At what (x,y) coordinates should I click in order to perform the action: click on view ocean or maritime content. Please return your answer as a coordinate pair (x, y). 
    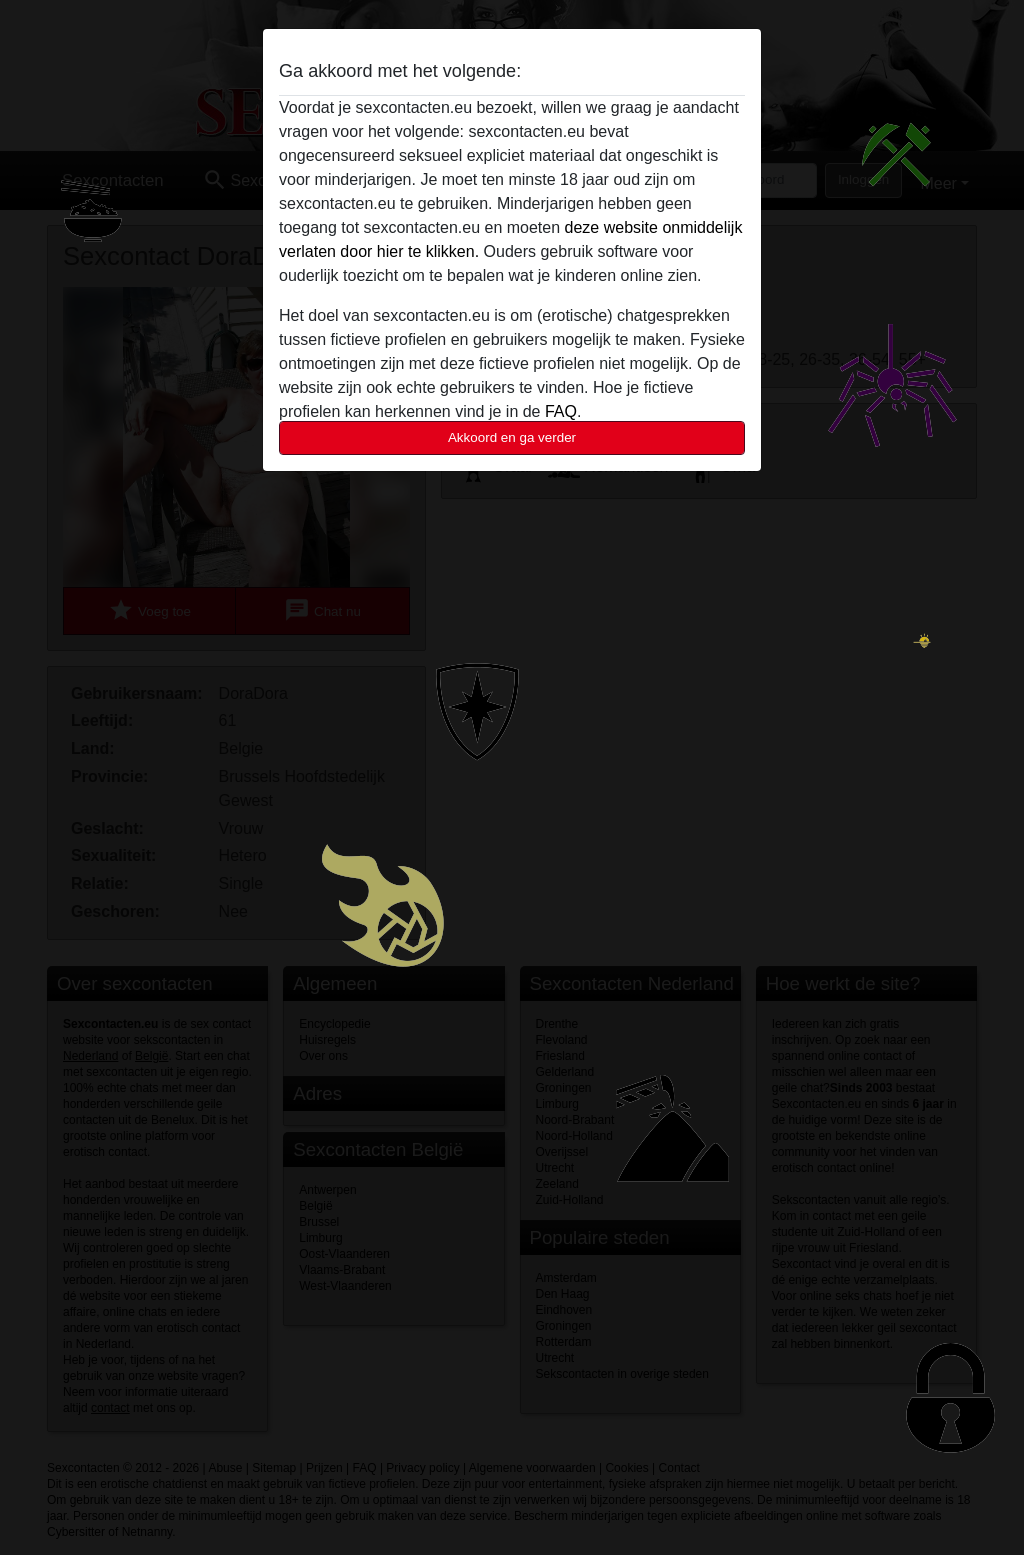
    Looking at the image, I should click on (922, 640).